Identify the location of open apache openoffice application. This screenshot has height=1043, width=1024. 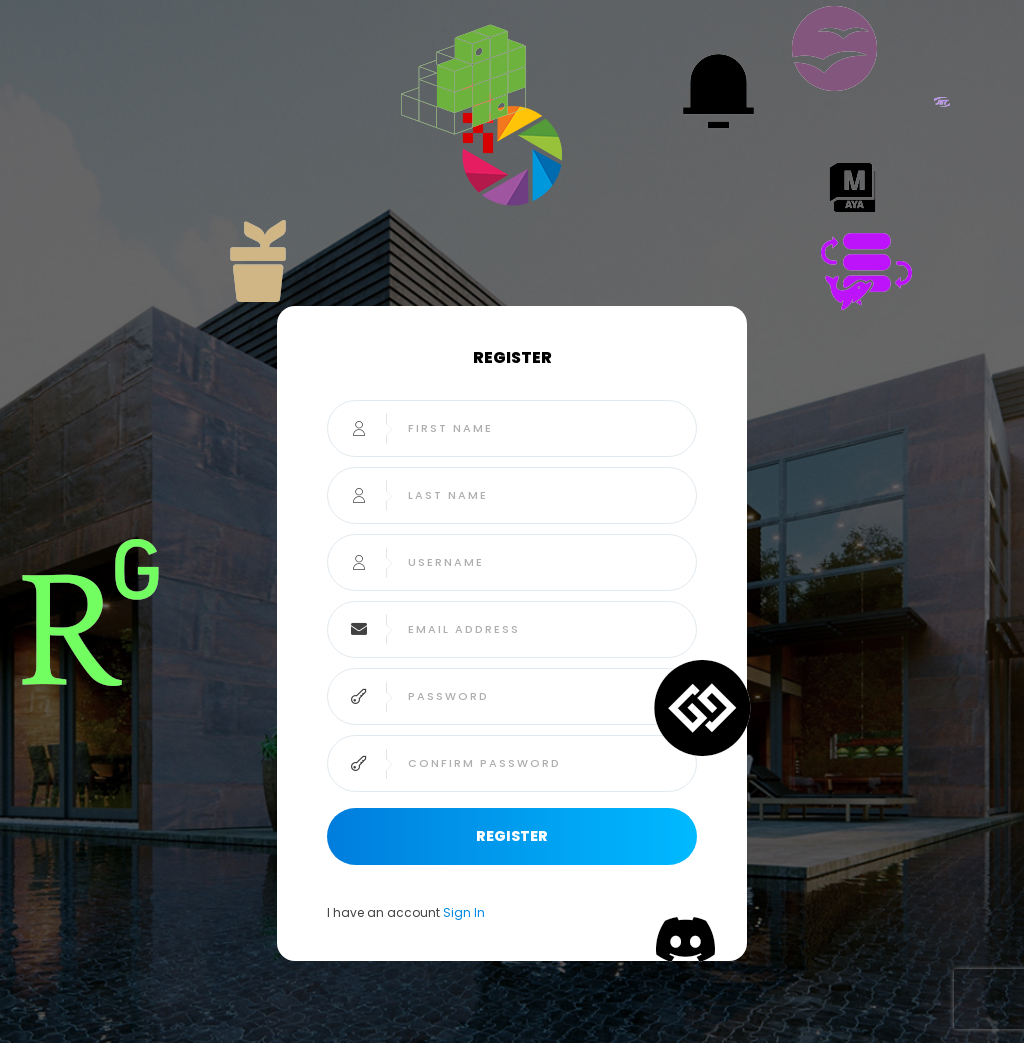
(834, 48).